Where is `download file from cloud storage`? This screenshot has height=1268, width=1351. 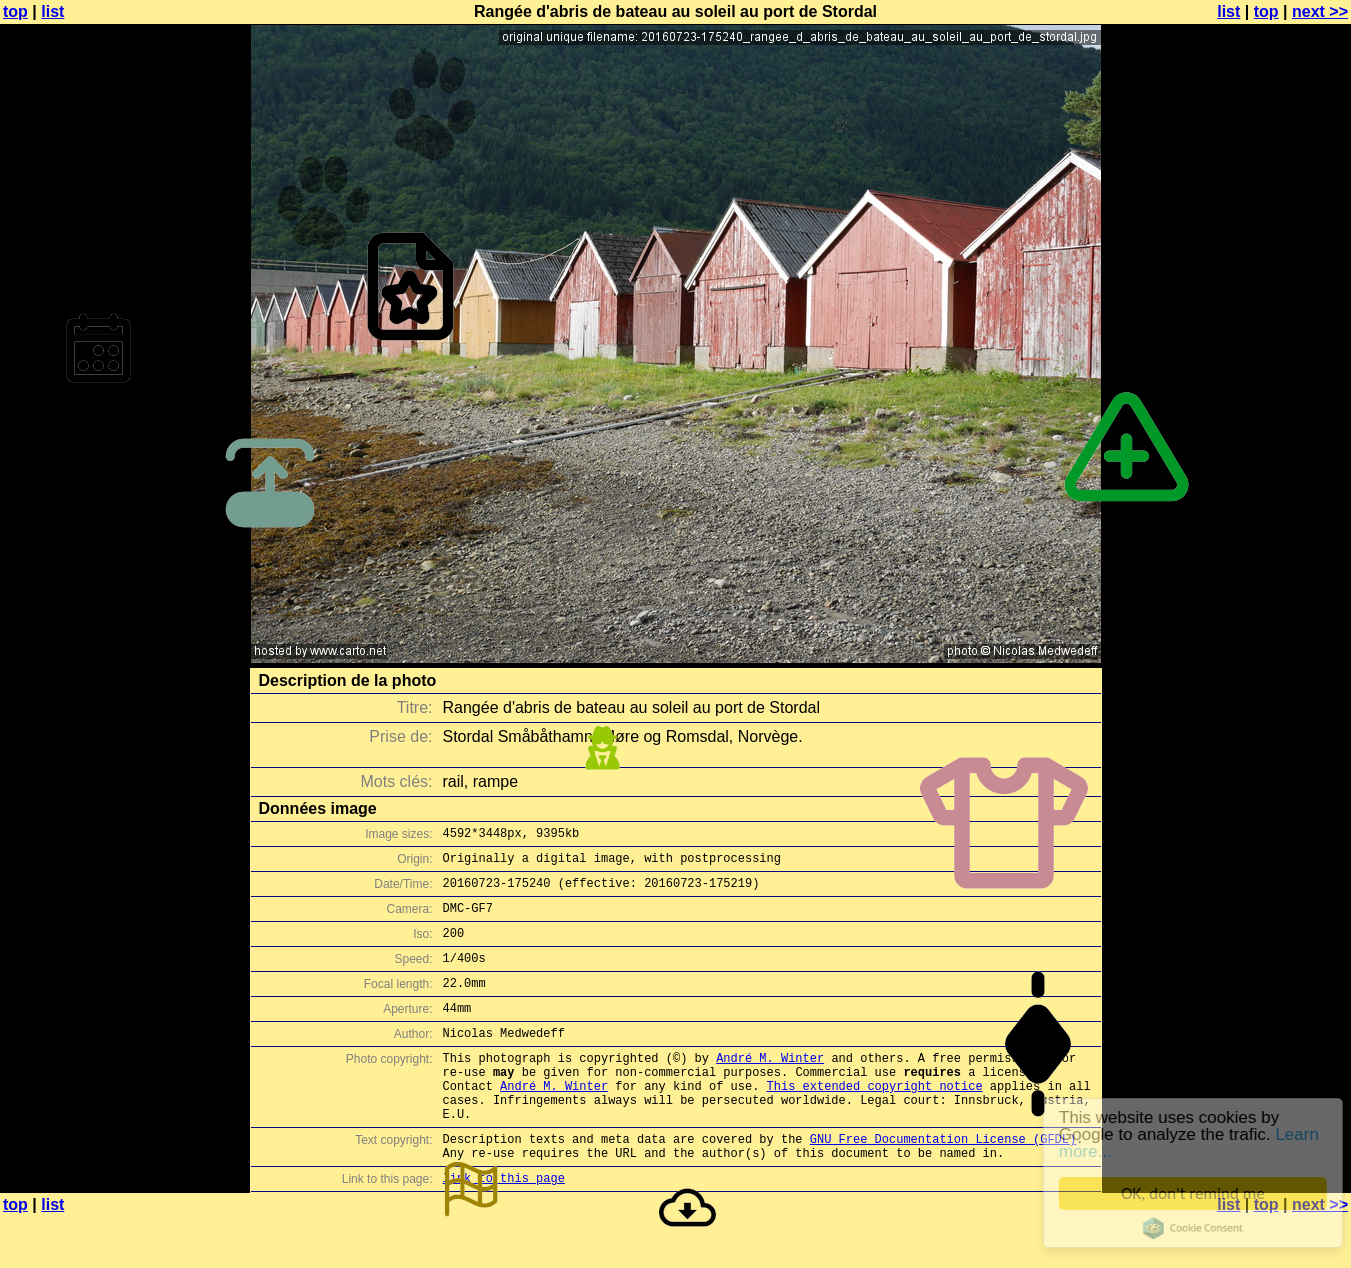
download file from cloud storage is located at coordinates (687, 1207).